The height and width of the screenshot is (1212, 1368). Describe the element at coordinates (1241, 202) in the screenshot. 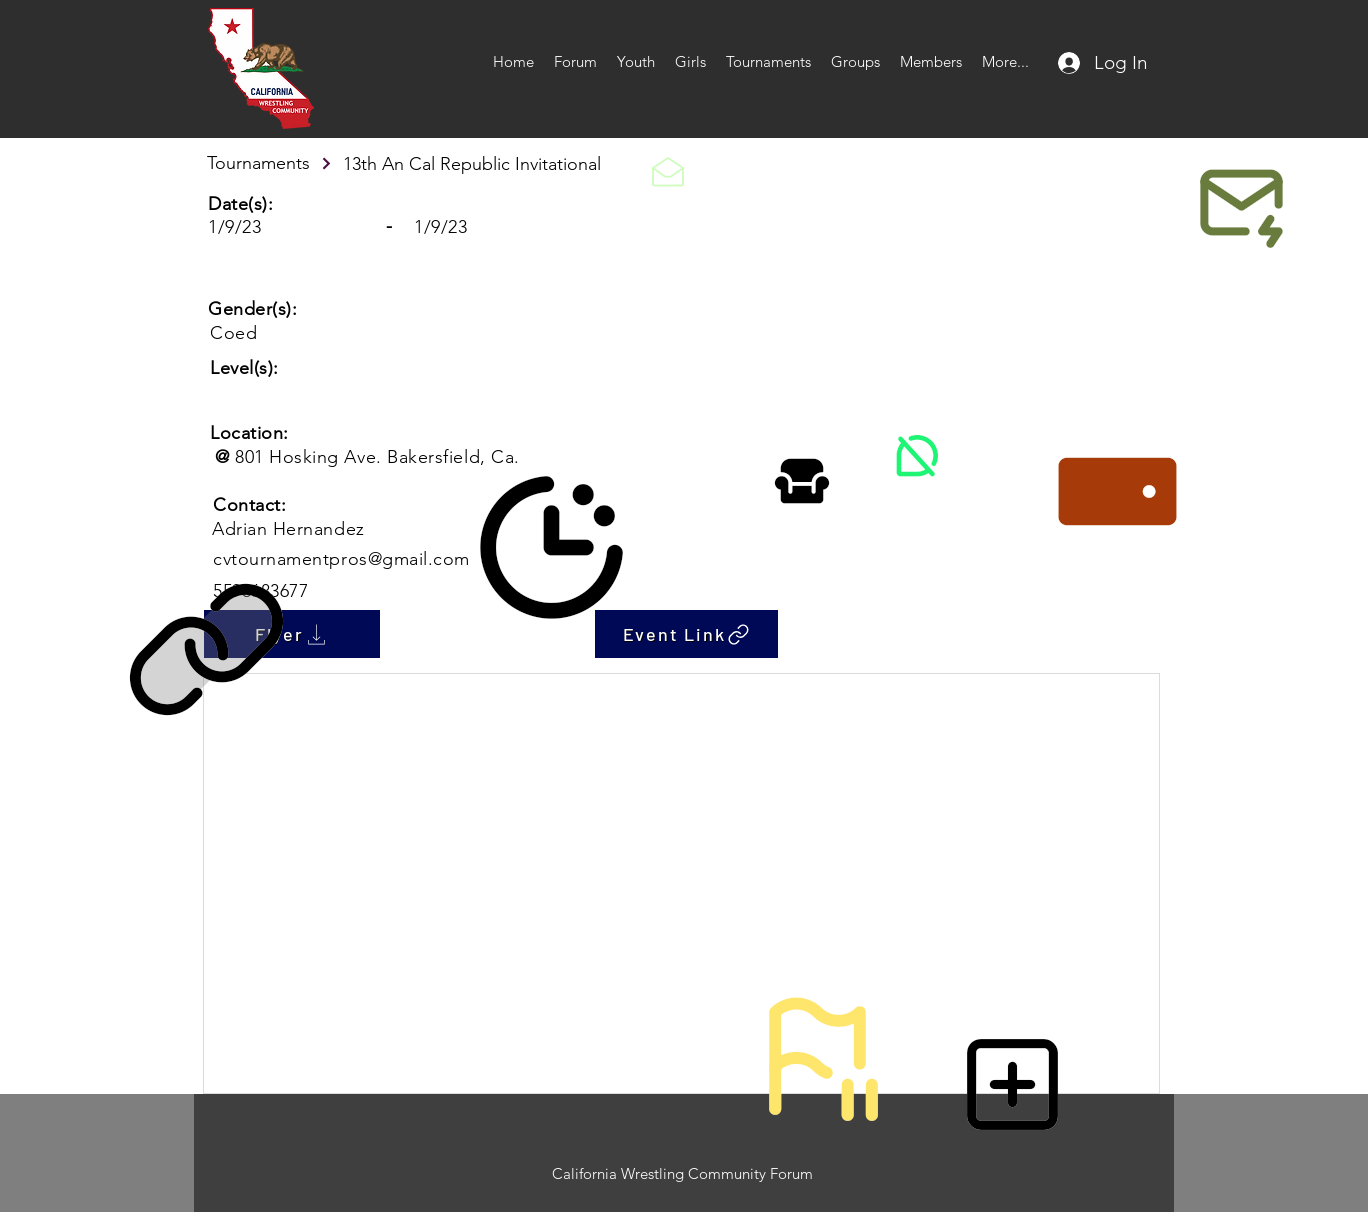

I see `send message with high priority` at that location.